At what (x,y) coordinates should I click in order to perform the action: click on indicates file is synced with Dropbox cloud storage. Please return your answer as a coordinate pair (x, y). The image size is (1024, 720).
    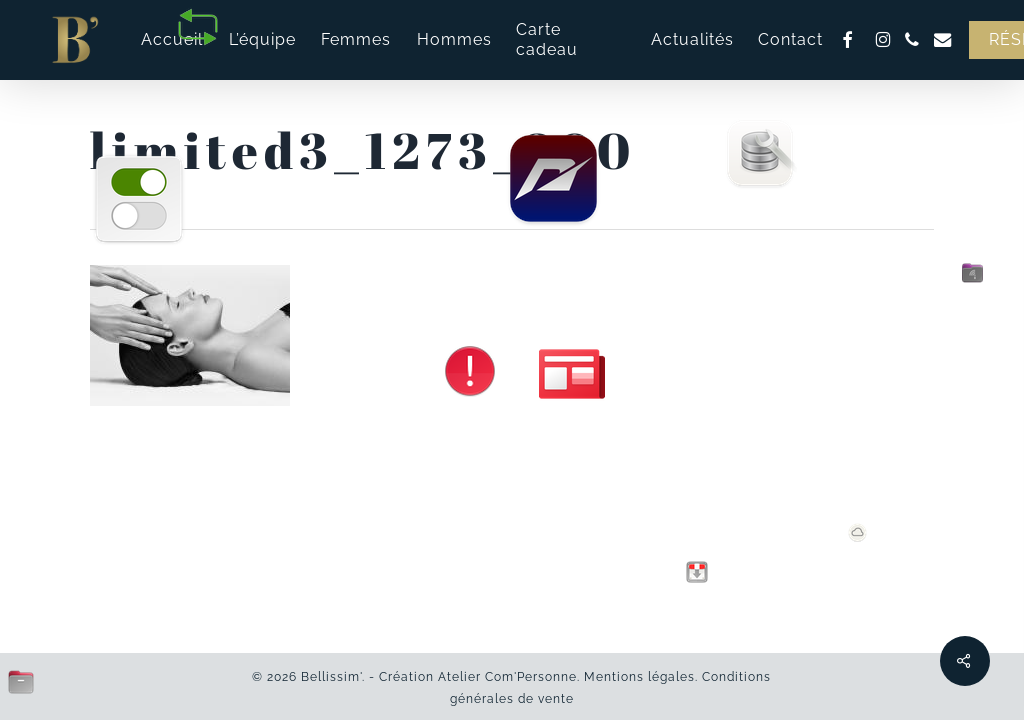
    Looking at the image, I should click on (857, 532).